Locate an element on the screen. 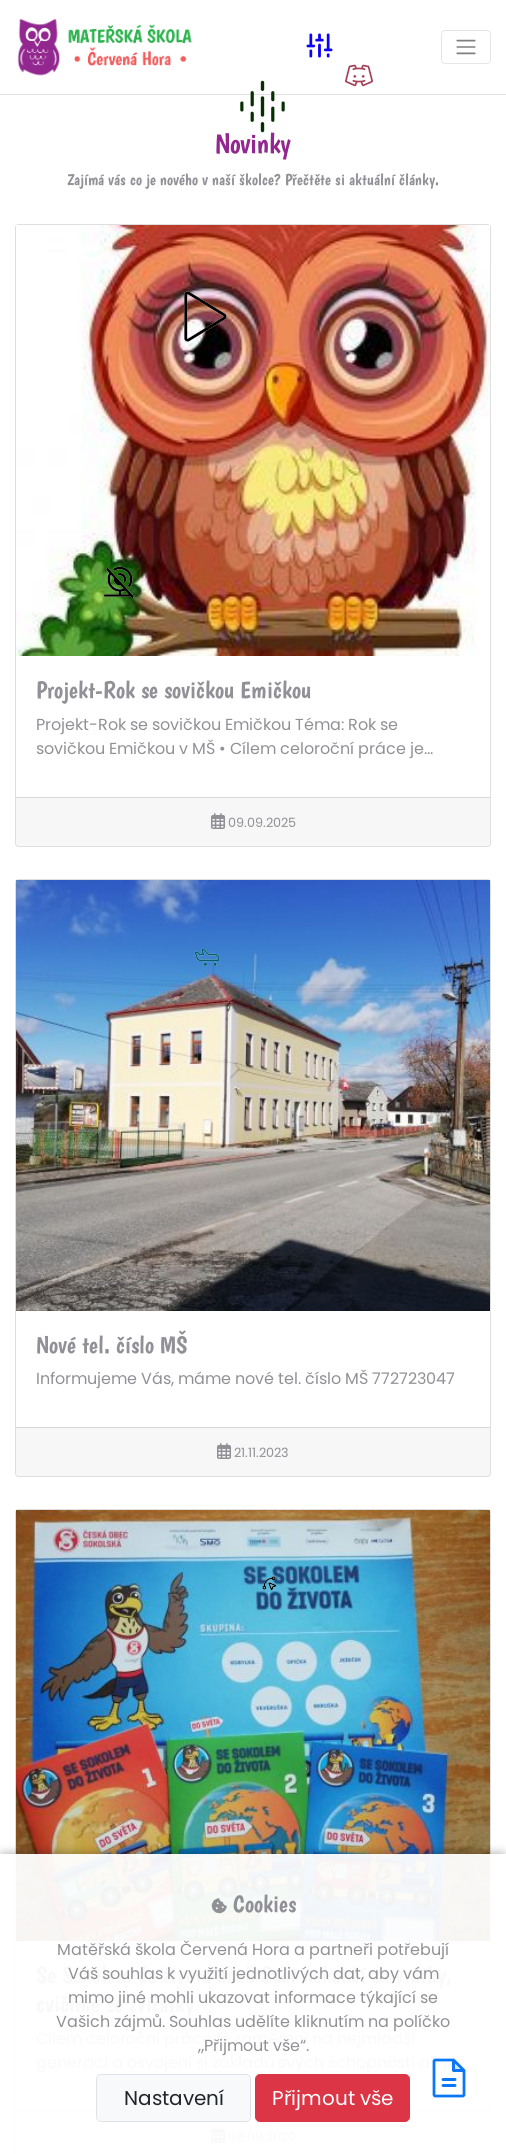 The height and width of the screenshot is (2154, 506). edit or manipulate a vector path is located at coordinates (269, 1583).